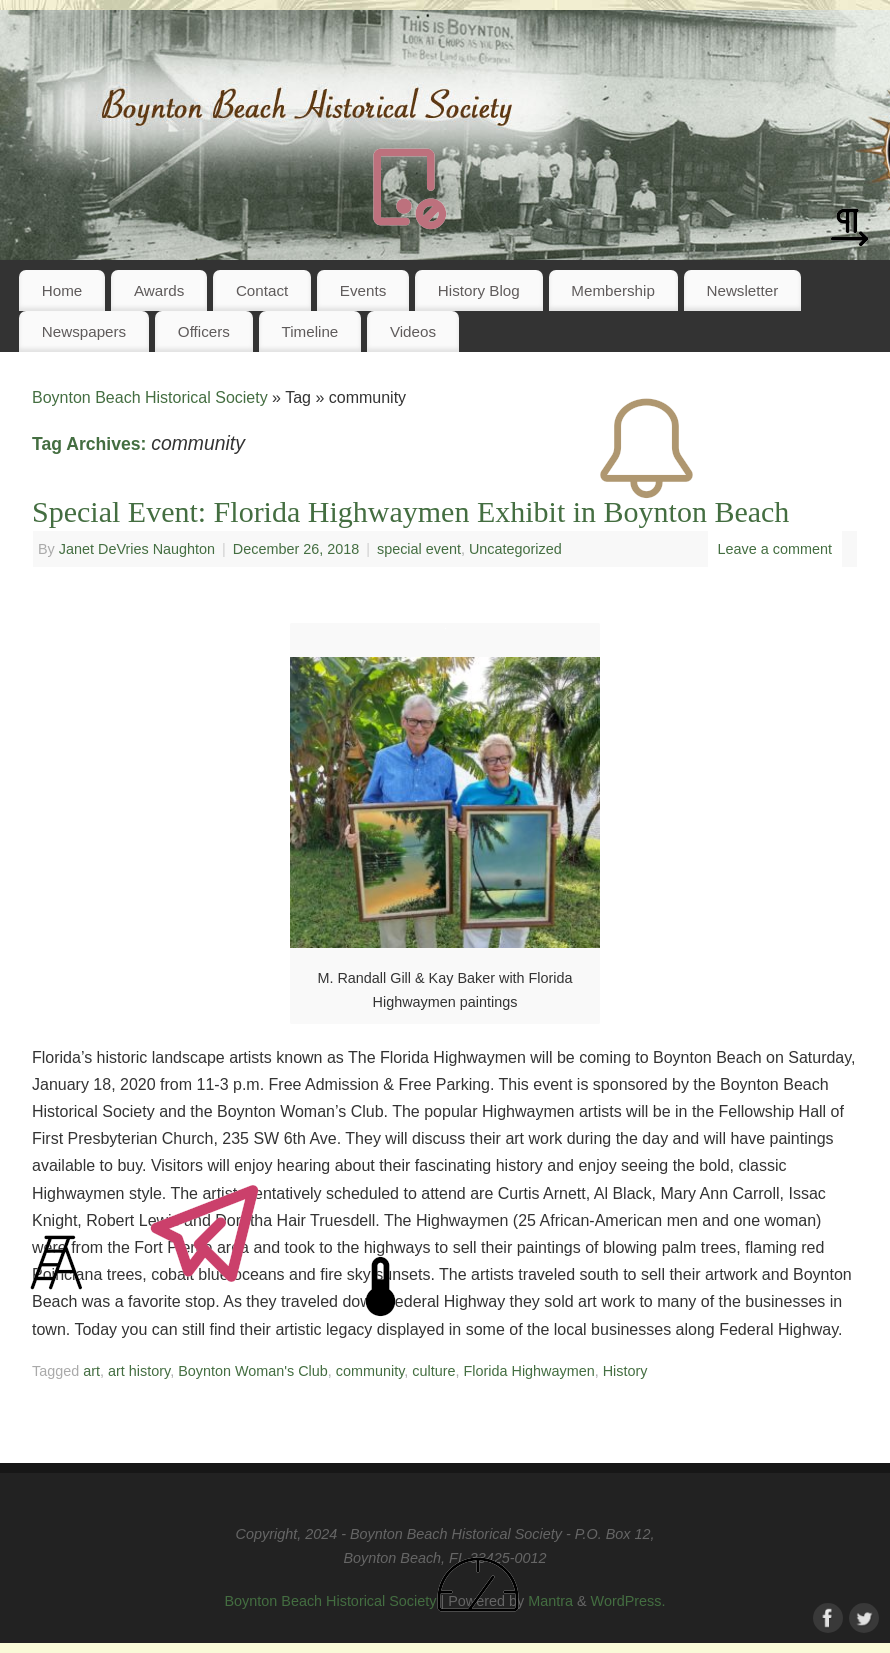 Image resolution: width=890 pixels, height=1653 pixels. What do you see at coordinates (849, 227) in the screenshot?
I see `move paragraph to the right` at bounding box center [849, 227].